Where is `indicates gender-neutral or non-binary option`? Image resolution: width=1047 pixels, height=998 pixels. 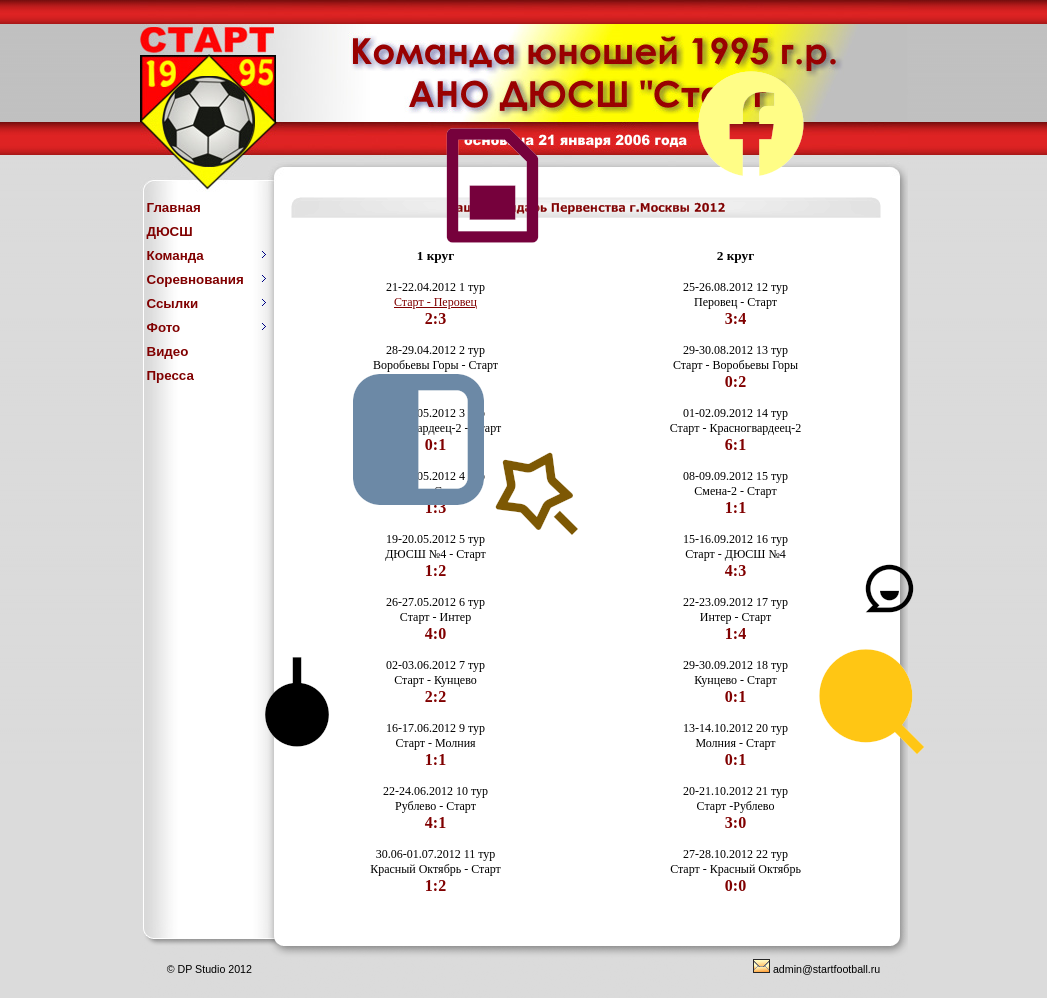
indicates gender-neutral or non-binary option is located at coordinates (297, 704).